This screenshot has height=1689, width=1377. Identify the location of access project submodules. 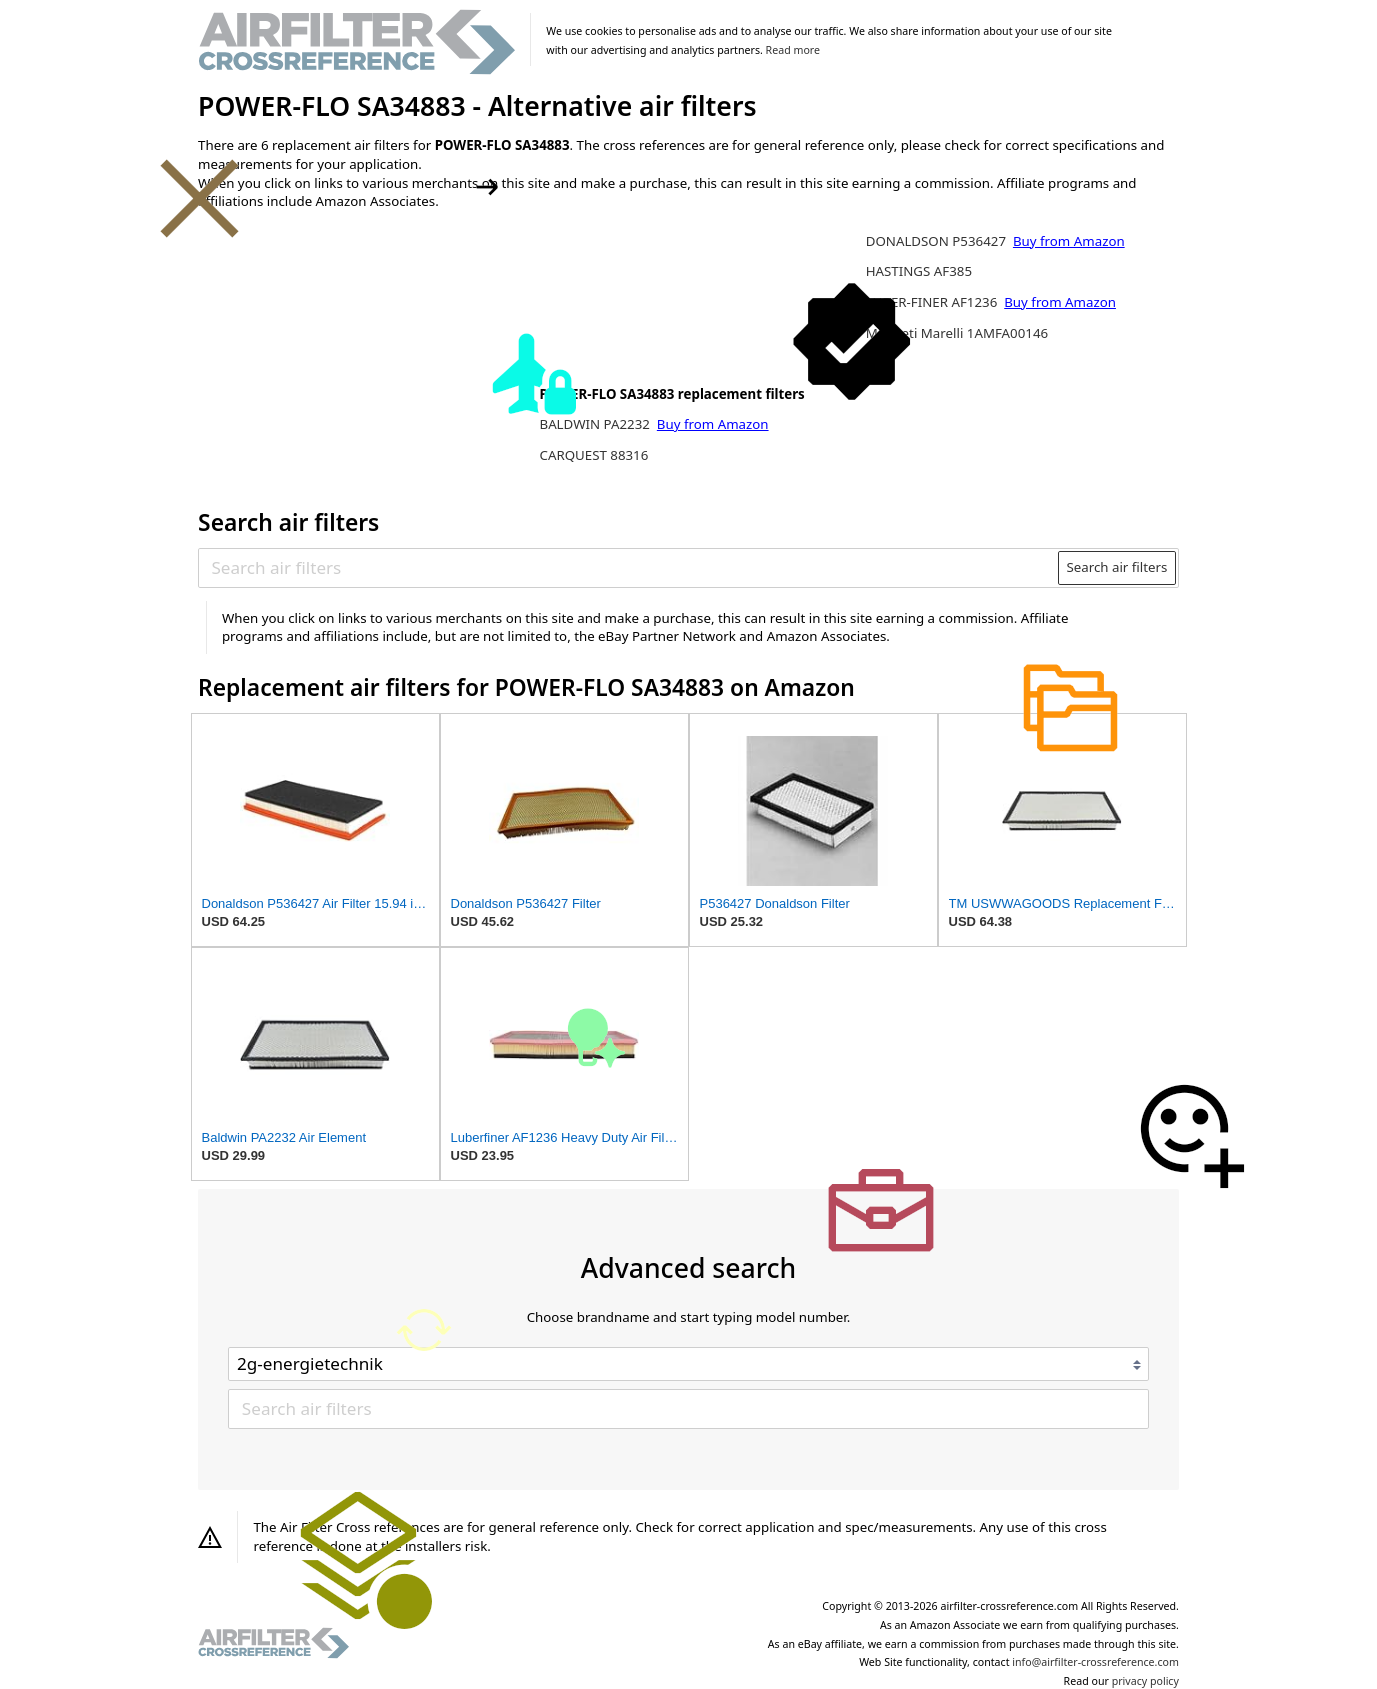
(1070, 704).